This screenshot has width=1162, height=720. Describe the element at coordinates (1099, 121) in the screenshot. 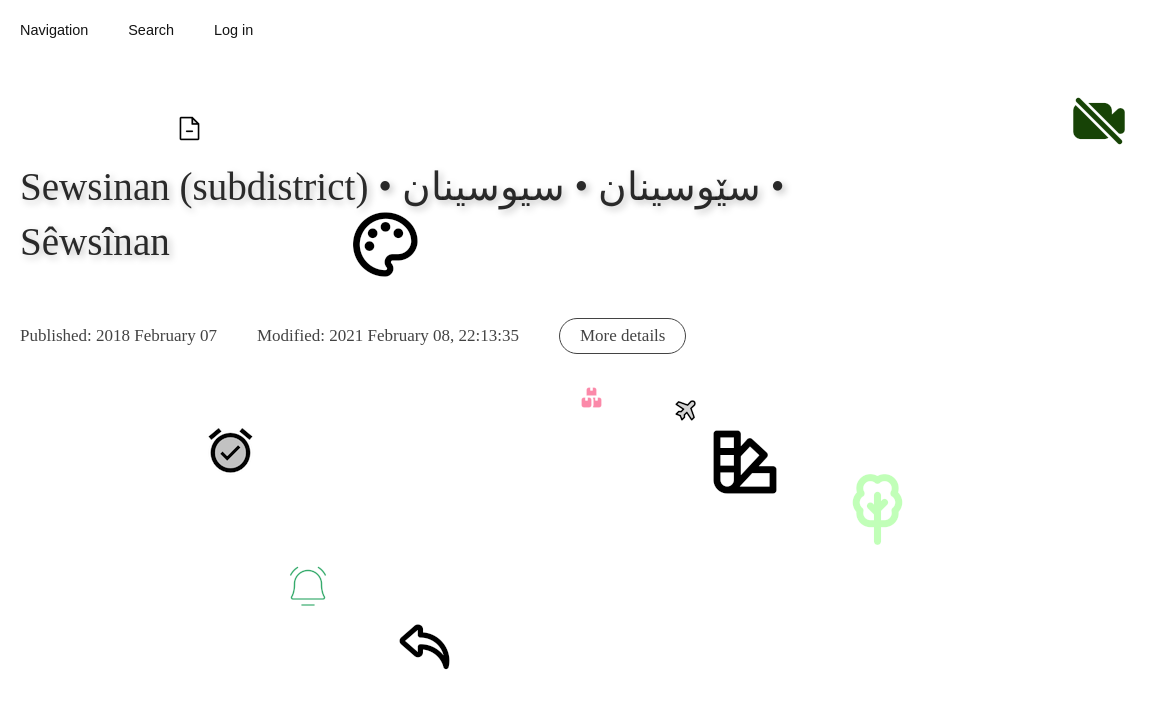

I see `turn off camera or disable video` at that location.